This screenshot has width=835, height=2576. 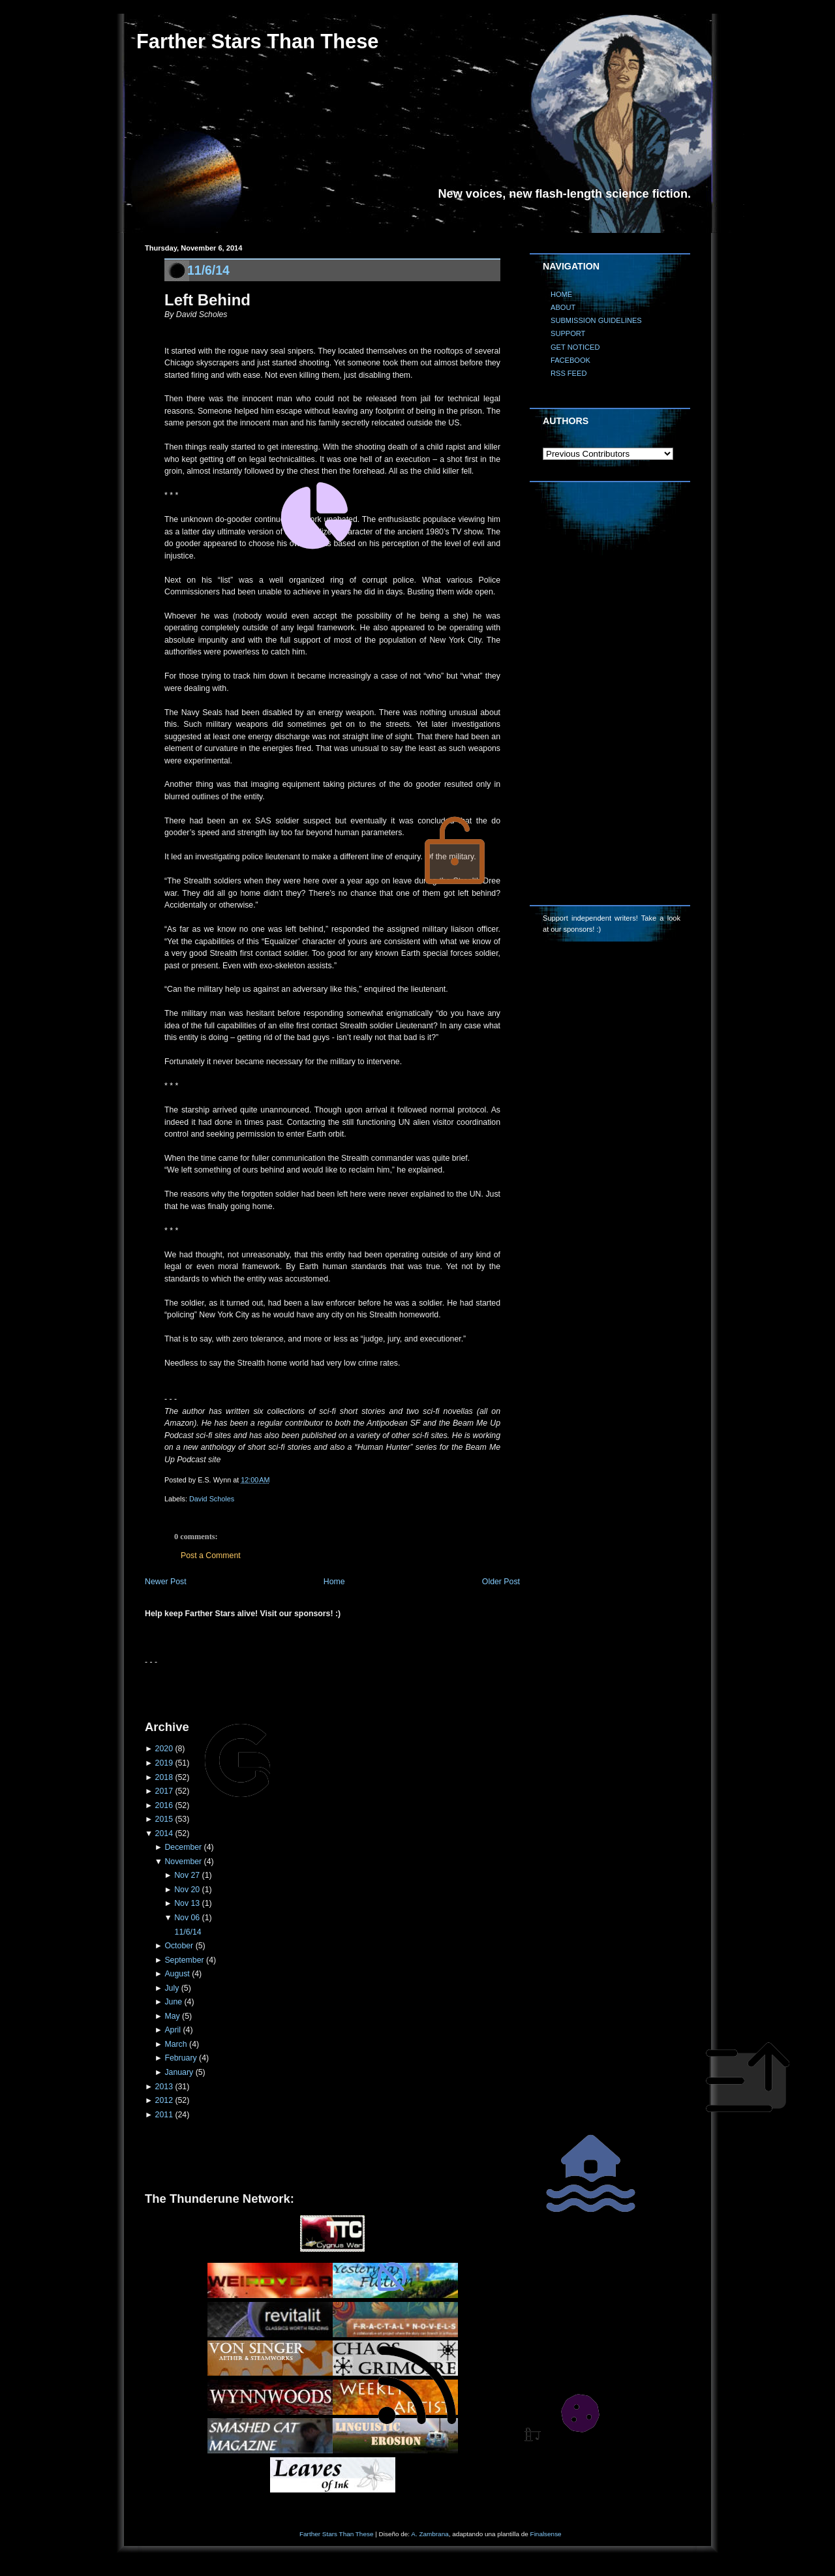 I want to click on mute or disable chat notifications, so click(x=391, y=2277).